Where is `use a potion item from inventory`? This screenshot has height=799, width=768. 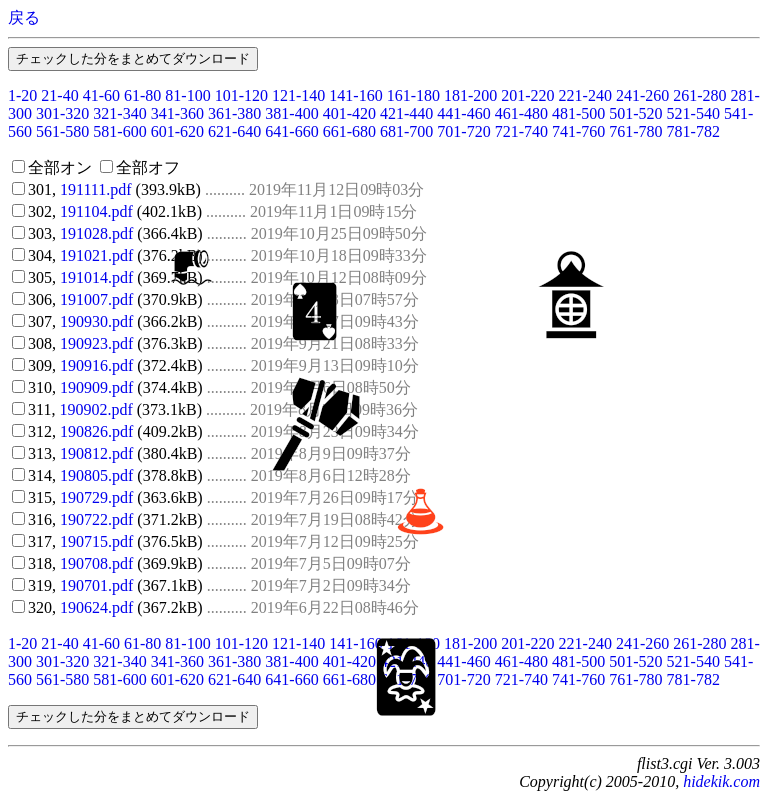 use a potion item from inventory is located at coordinates (420, 511).